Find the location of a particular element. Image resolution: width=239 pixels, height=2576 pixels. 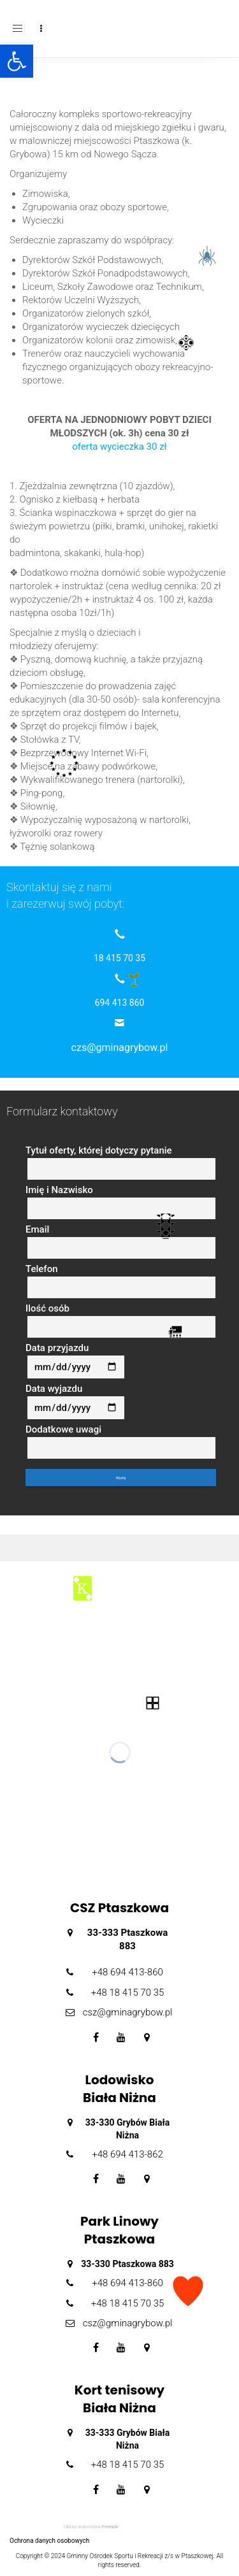

start a new garden or planting activity is located at coordinates (133, 979).